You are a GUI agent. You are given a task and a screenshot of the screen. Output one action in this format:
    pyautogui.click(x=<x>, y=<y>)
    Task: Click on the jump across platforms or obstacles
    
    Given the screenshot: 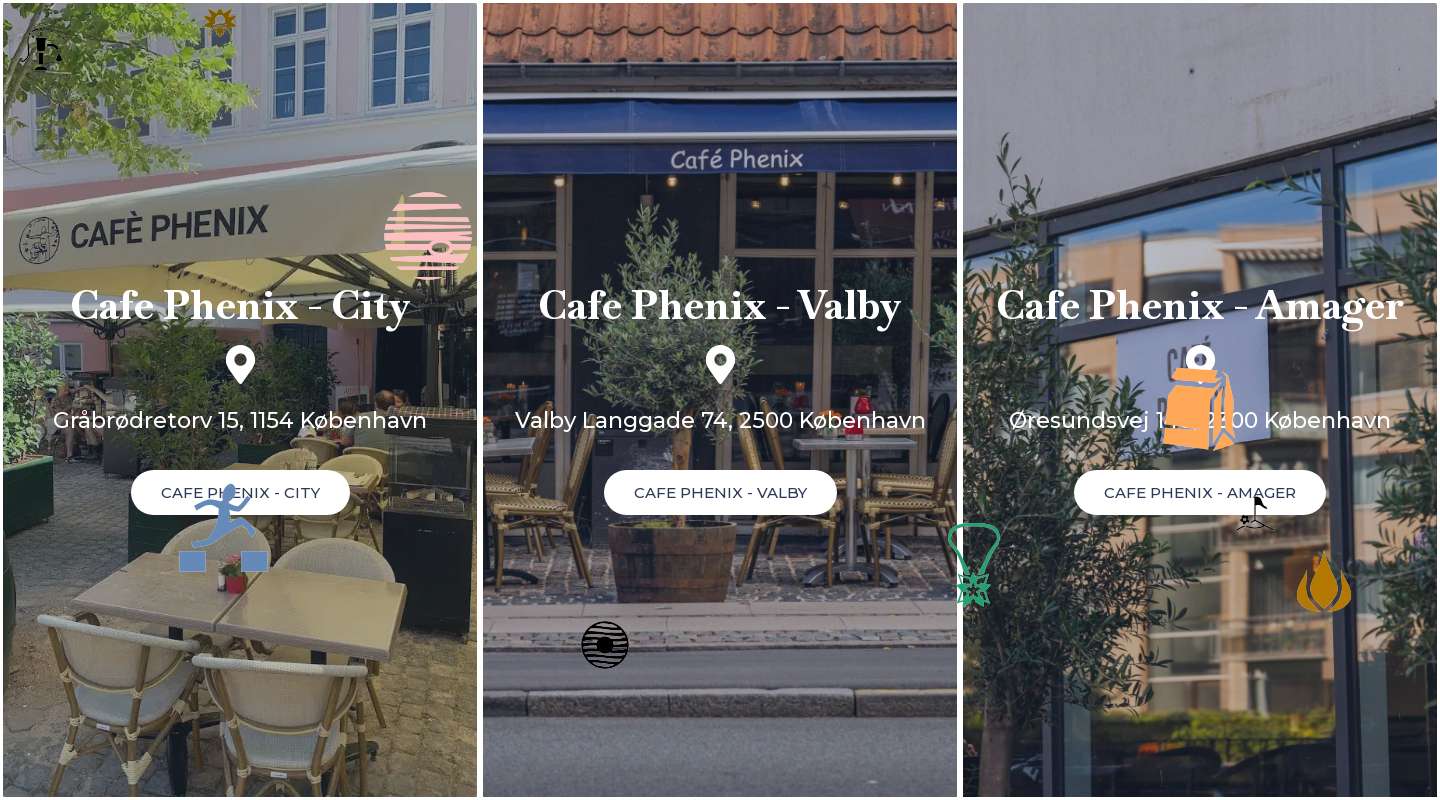 What is the action you would take?
    pyautogui.click(x=223, y=527)
    